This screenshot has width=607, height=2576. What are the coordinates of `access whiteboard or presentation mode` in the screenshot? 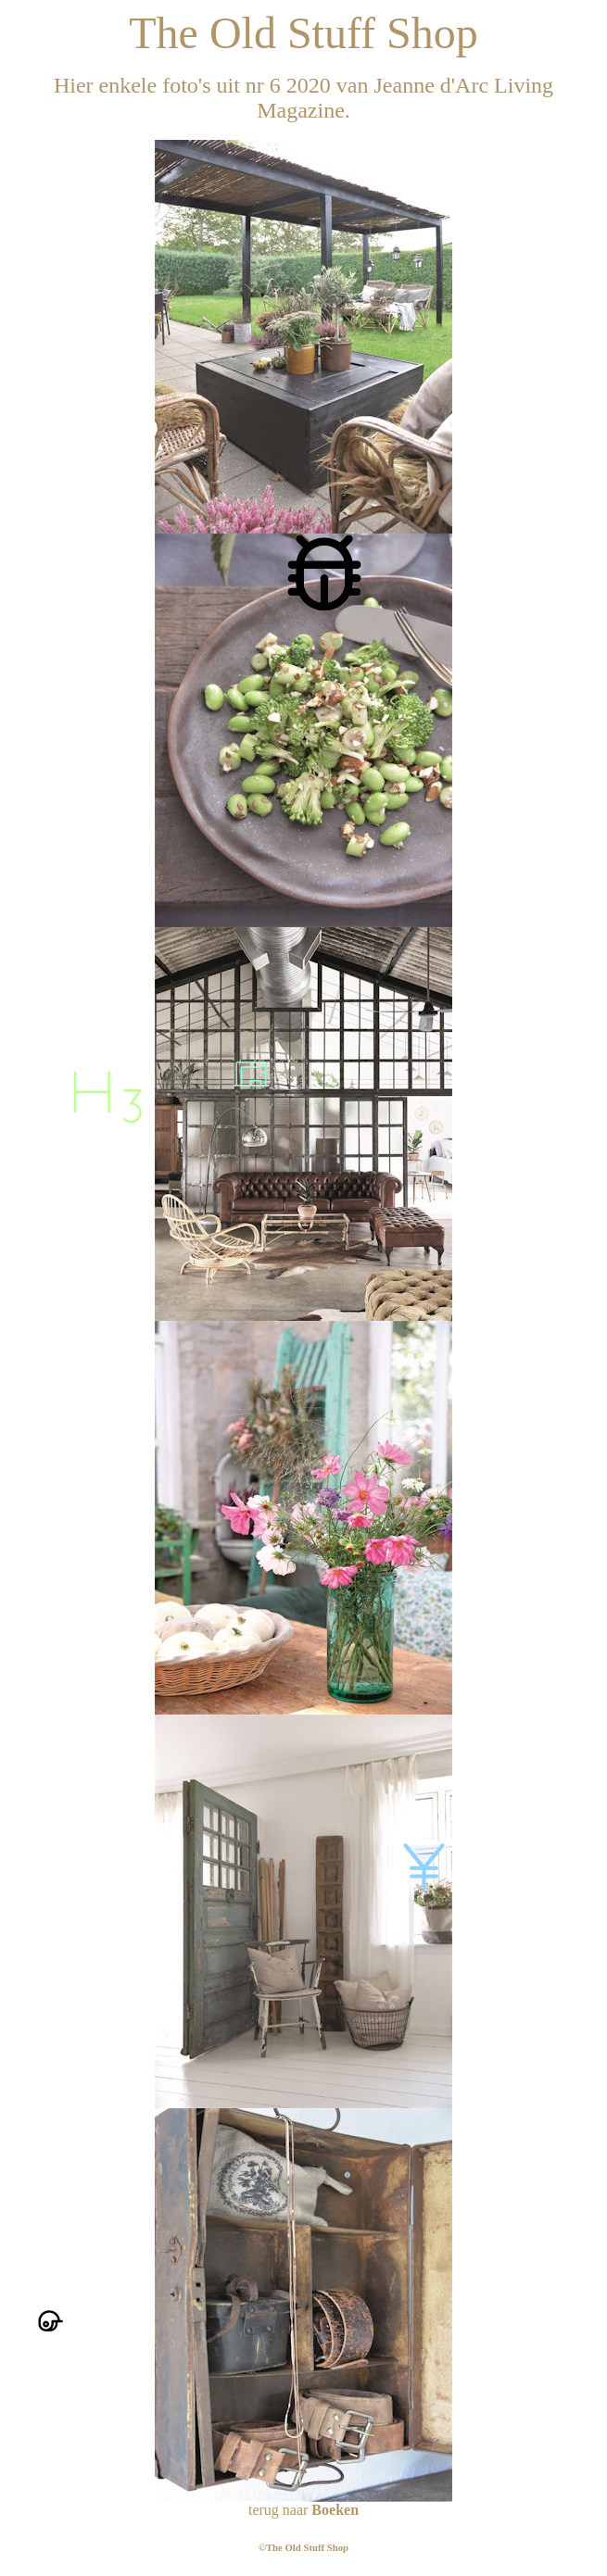 It's located at (251, 1074).